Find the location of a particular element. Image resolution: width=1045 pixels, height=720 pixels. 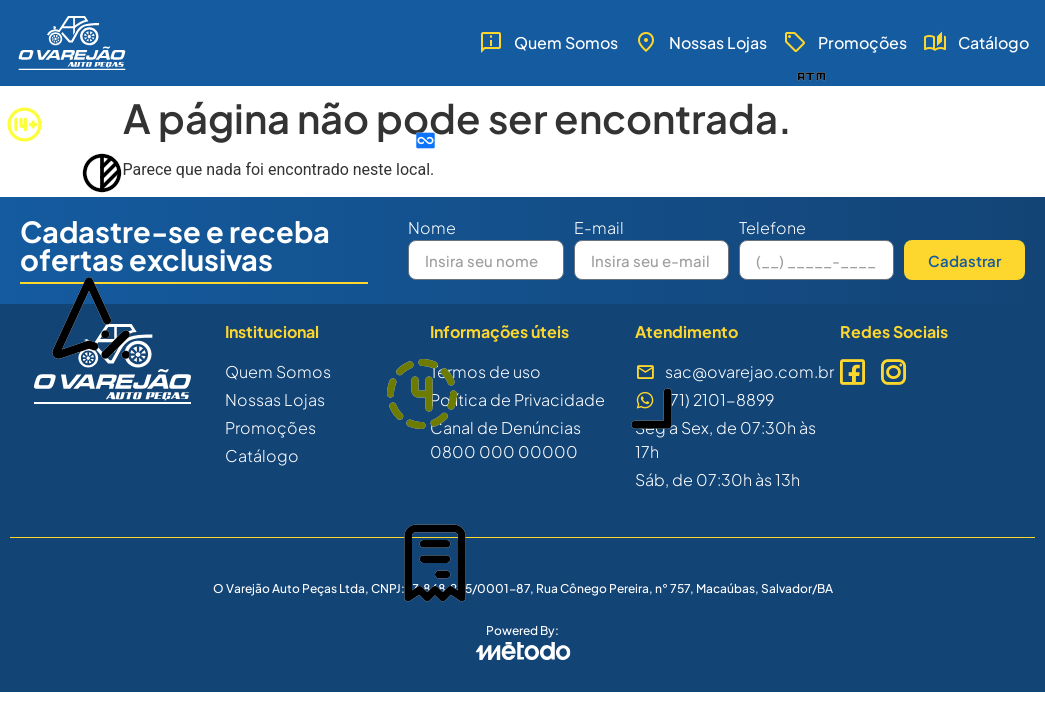

find nearby ATM locations is located at coordinates (811, 76).